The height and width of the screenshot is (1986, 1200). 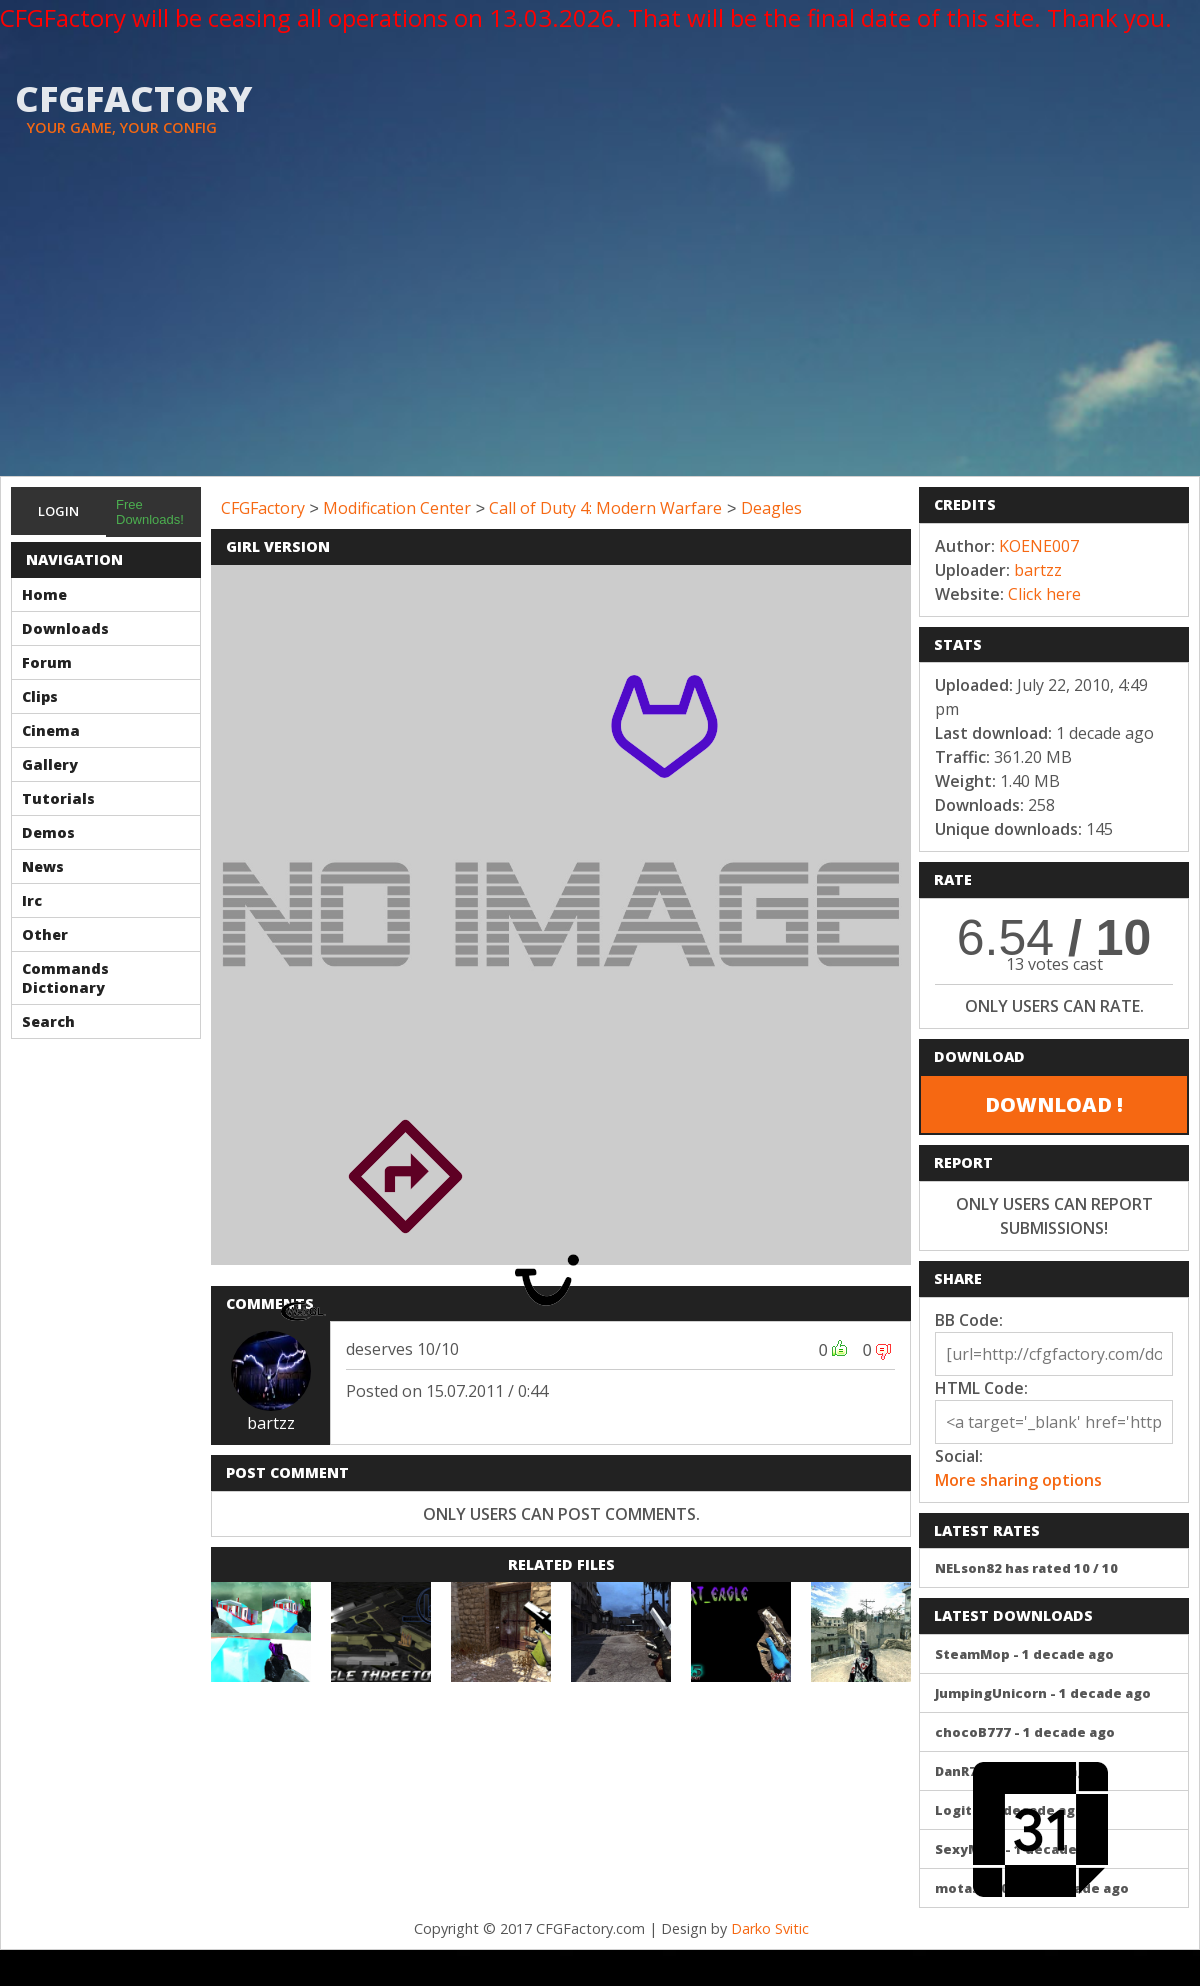 What do you see at coordinates (303, 1311) in the screenshot?
I see `WebGL technology logo` at bounding box center [303, 1311].